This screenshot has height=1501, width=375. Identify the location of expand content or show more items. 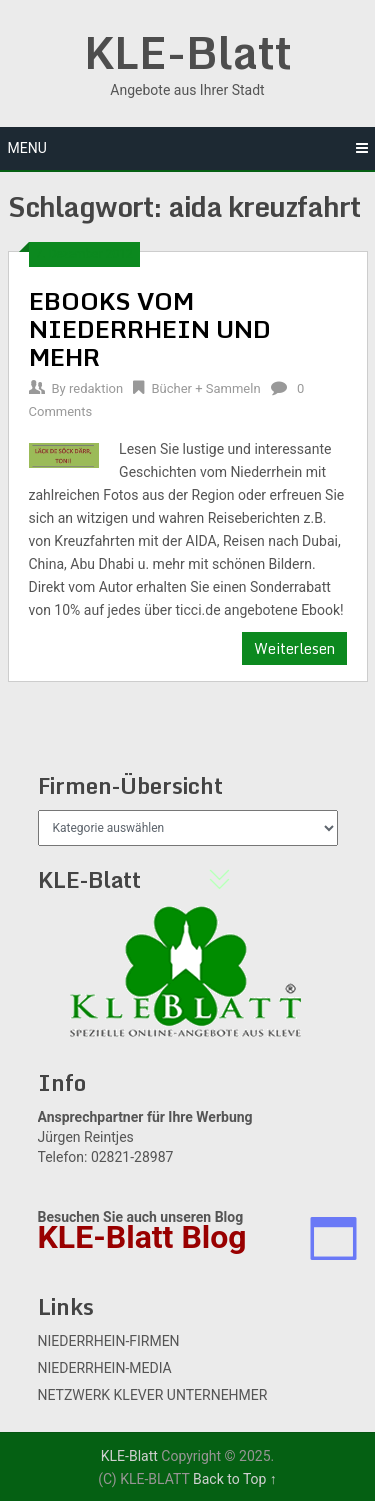
(219, 878).